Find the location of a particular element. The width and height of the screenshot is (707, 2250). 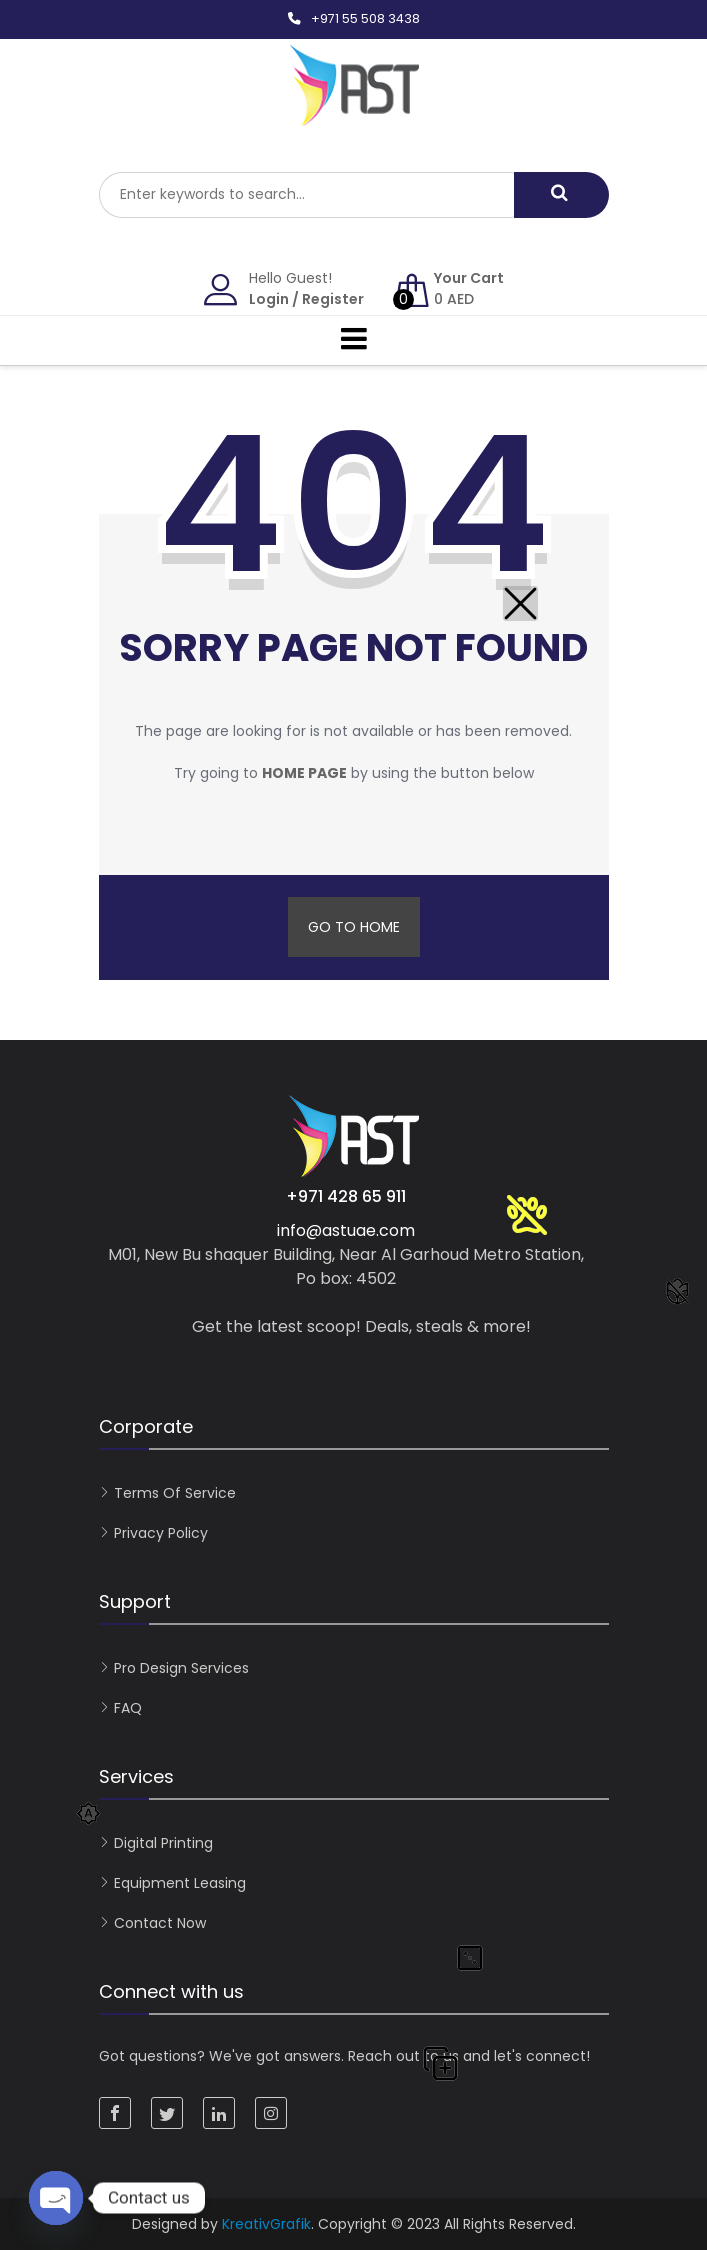

roll dice or generate random number is located at coordinates (470, 1958).